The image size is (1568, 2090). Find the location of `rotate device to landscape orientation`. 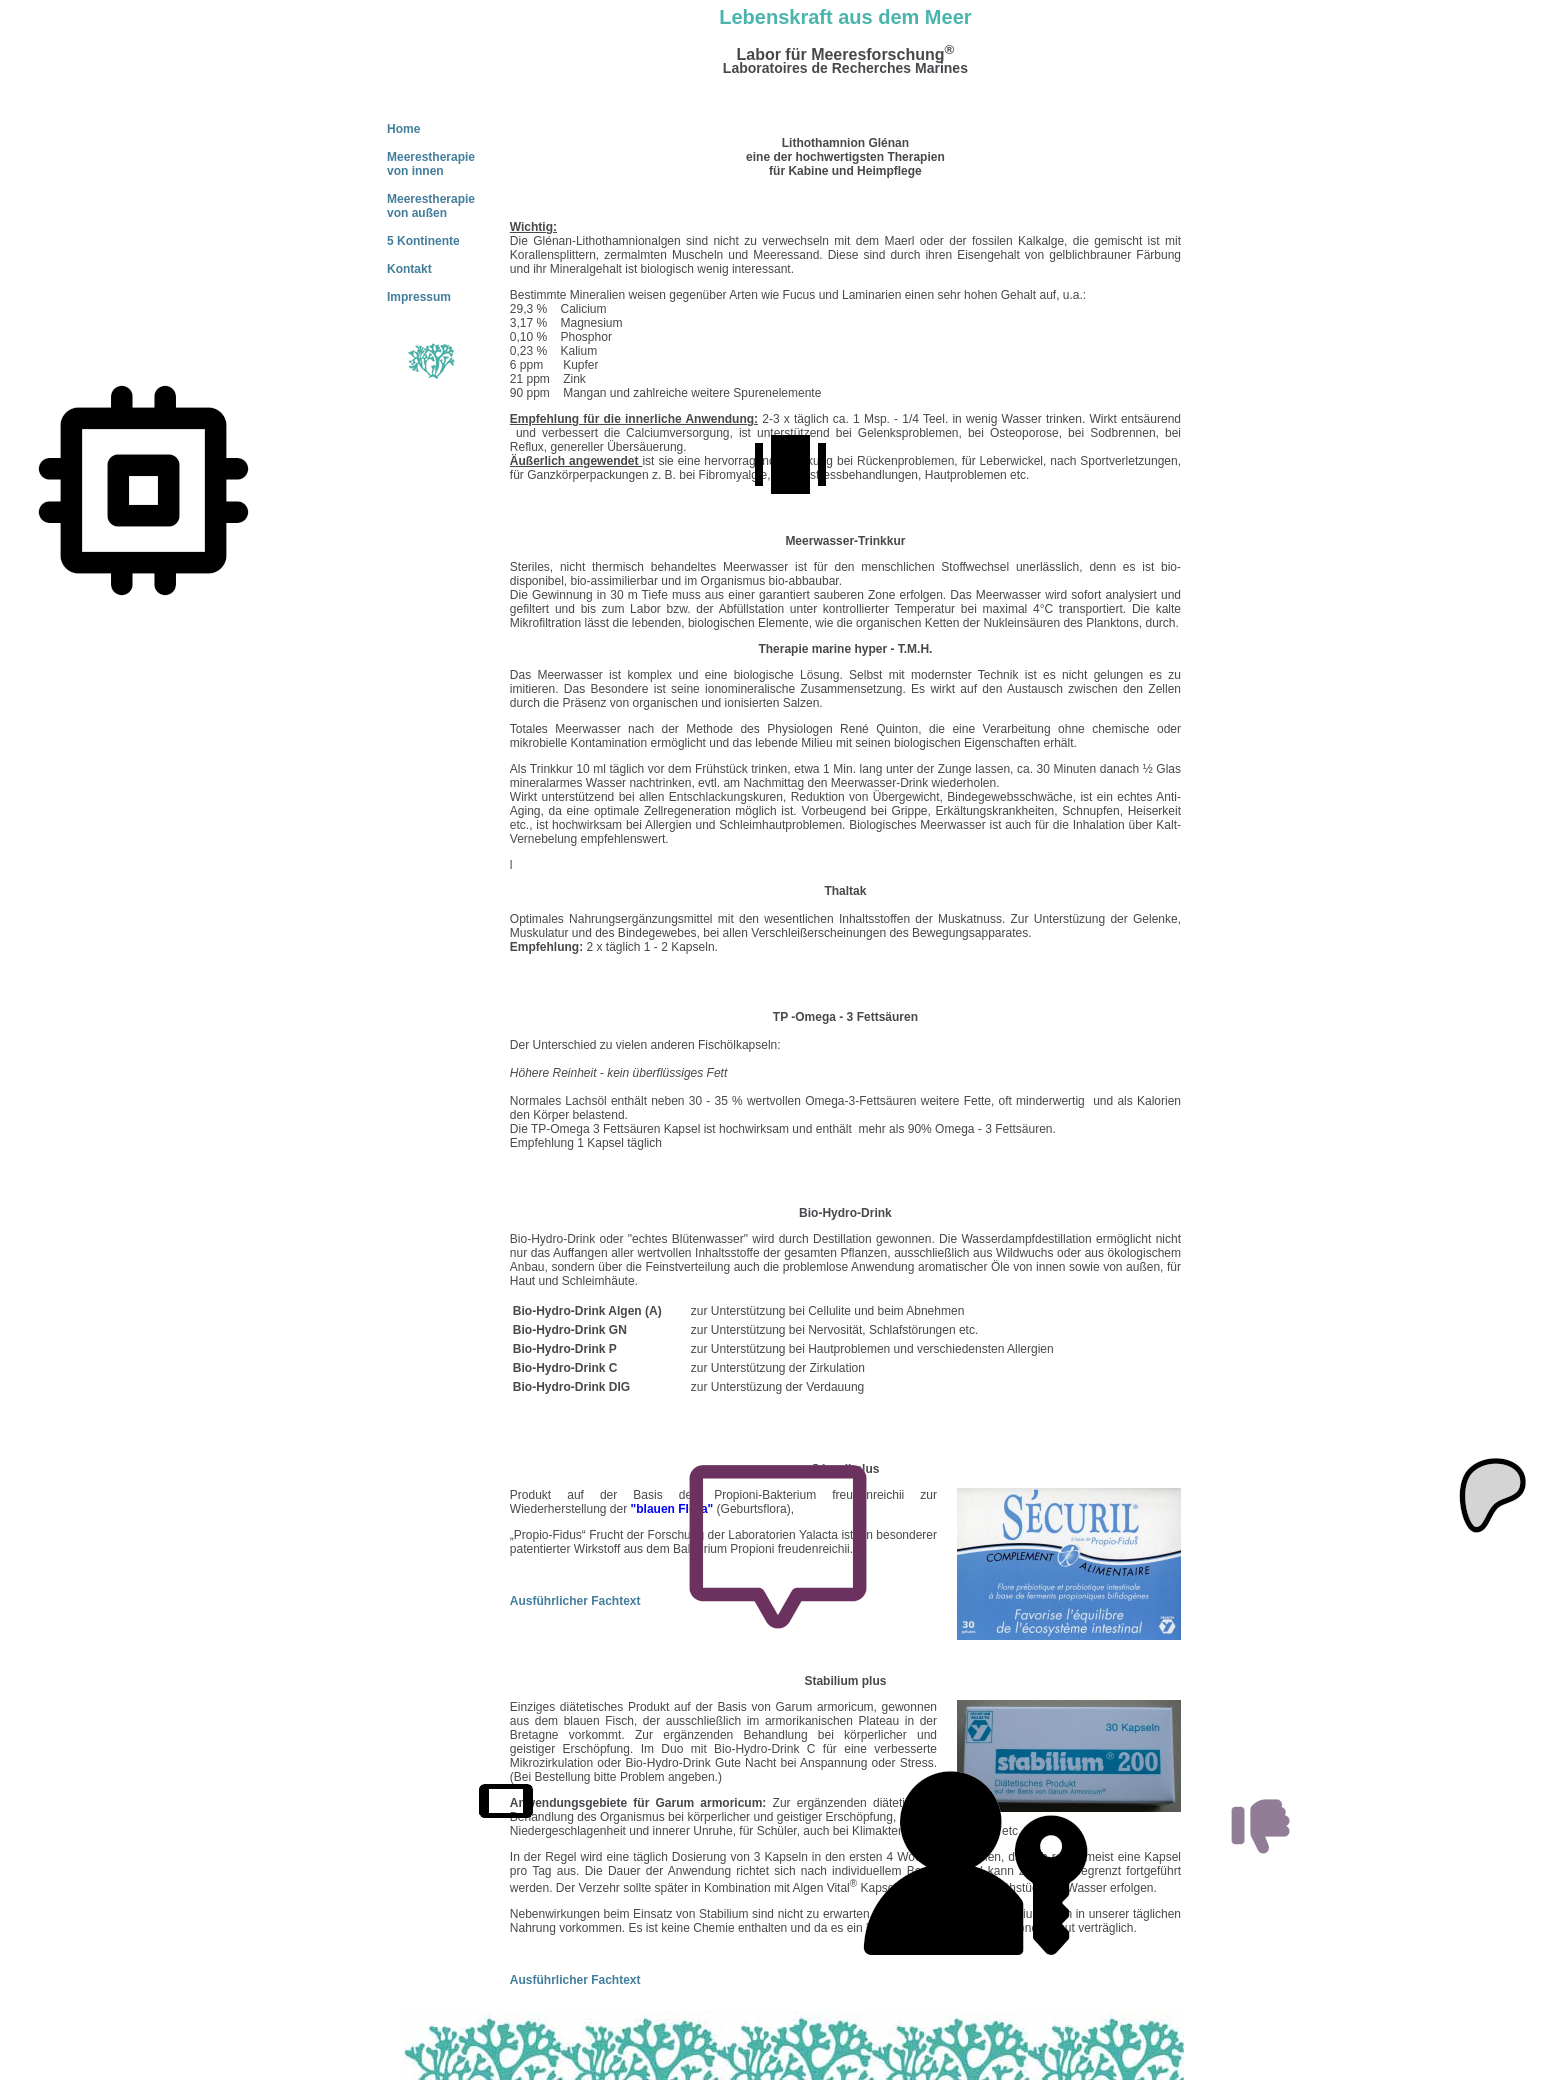

rotate device to landscape orientation is located at coordinates (506, 1801).